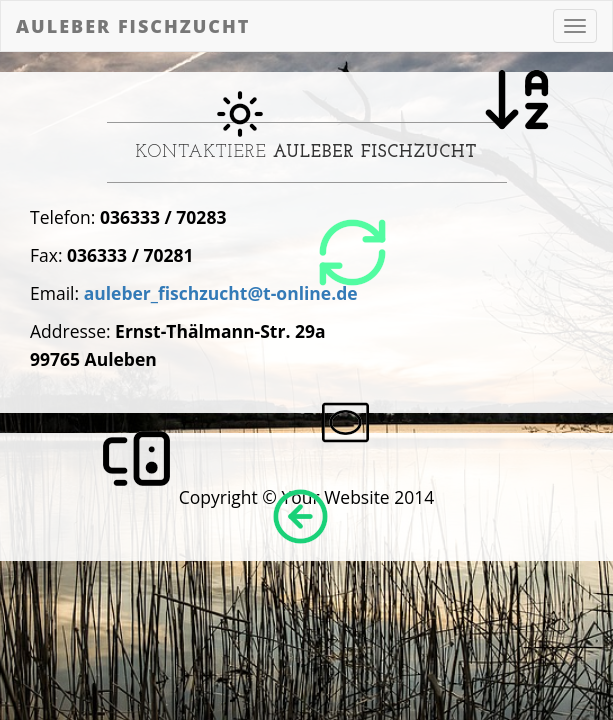 The width and height of the screenshot is (613, 720). What do you see at coordinates (345, 422) in the screenshot?
I see `apply vignette effect to photo` at bounding box center [345, 422].